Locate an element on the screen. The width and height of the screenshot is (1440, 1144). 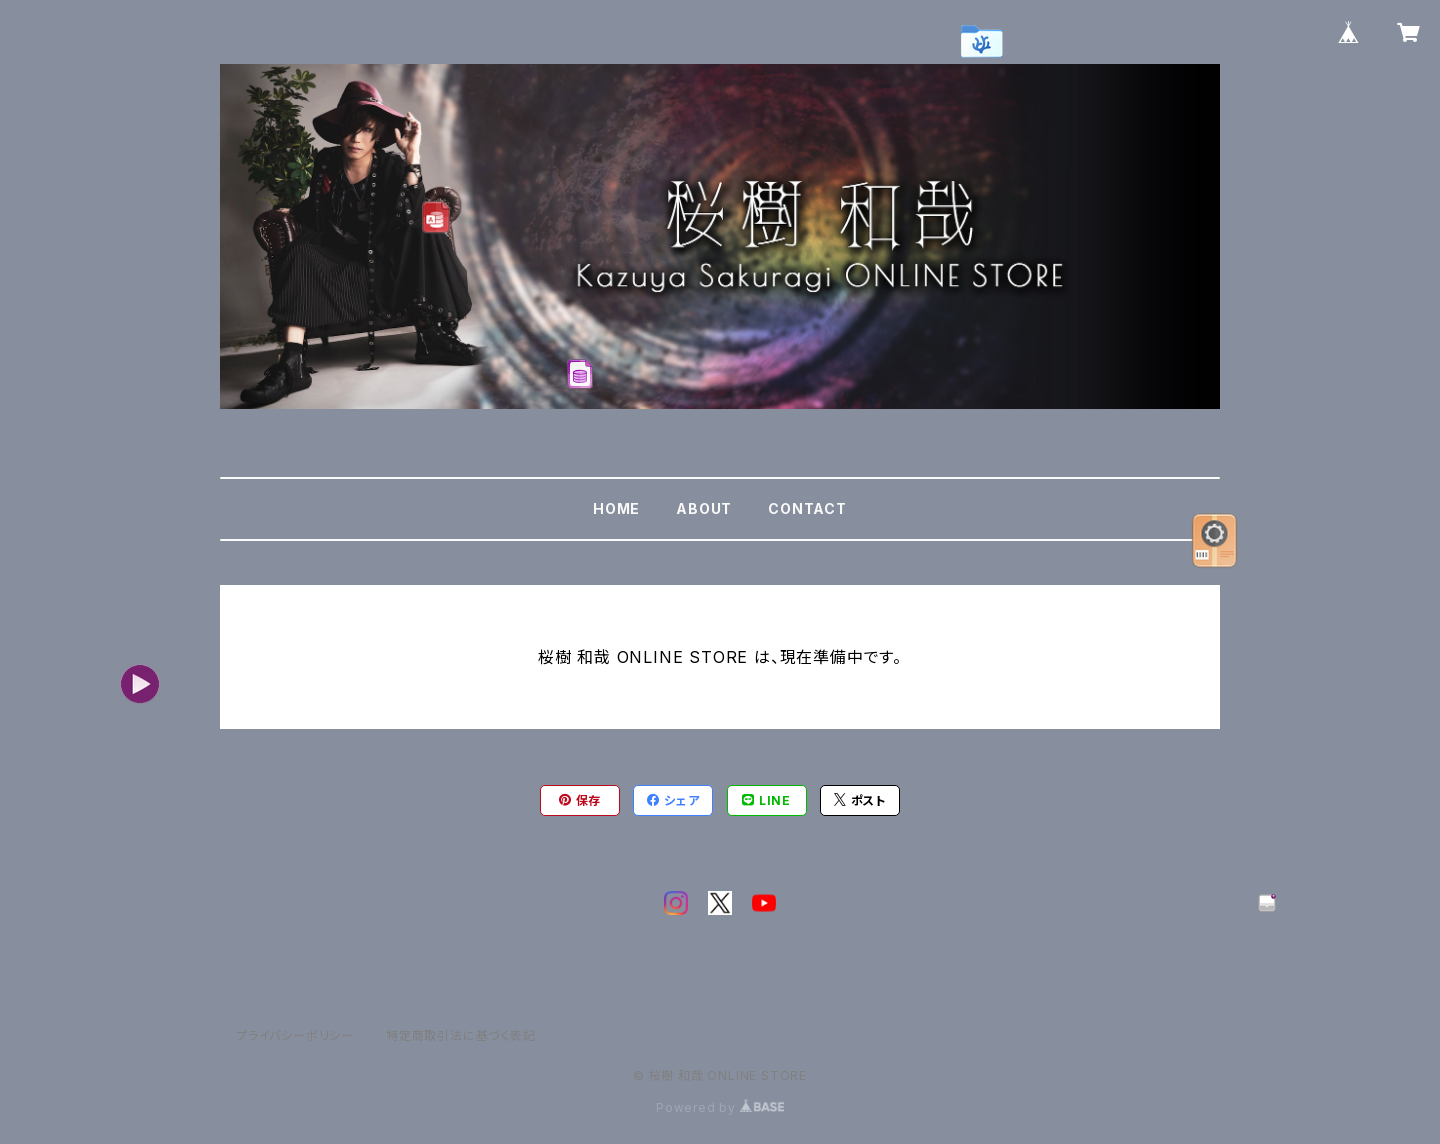
indicates video content or media files is located at coordinates (140, 684).